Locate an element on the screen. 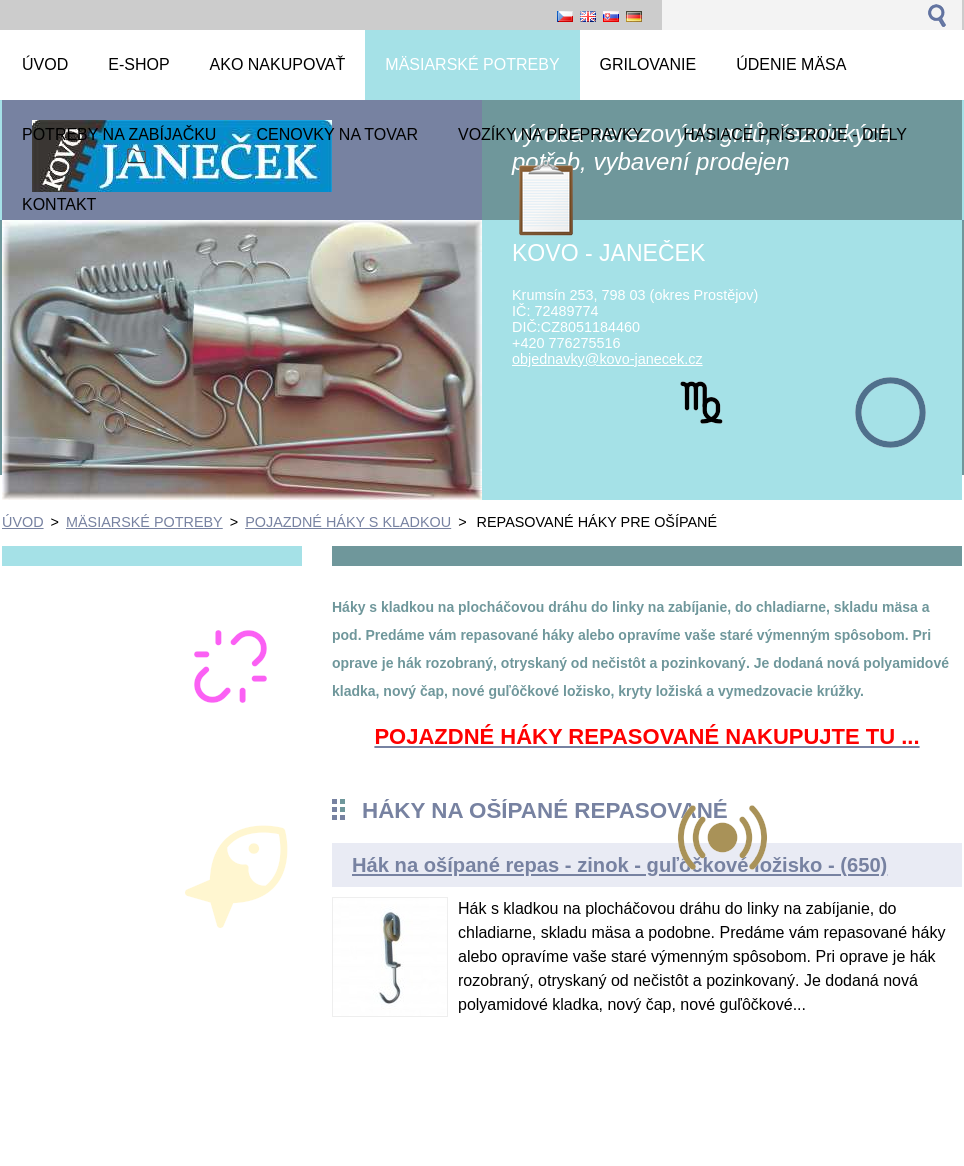  access clipboard contents is located at coordinates (546, 198).